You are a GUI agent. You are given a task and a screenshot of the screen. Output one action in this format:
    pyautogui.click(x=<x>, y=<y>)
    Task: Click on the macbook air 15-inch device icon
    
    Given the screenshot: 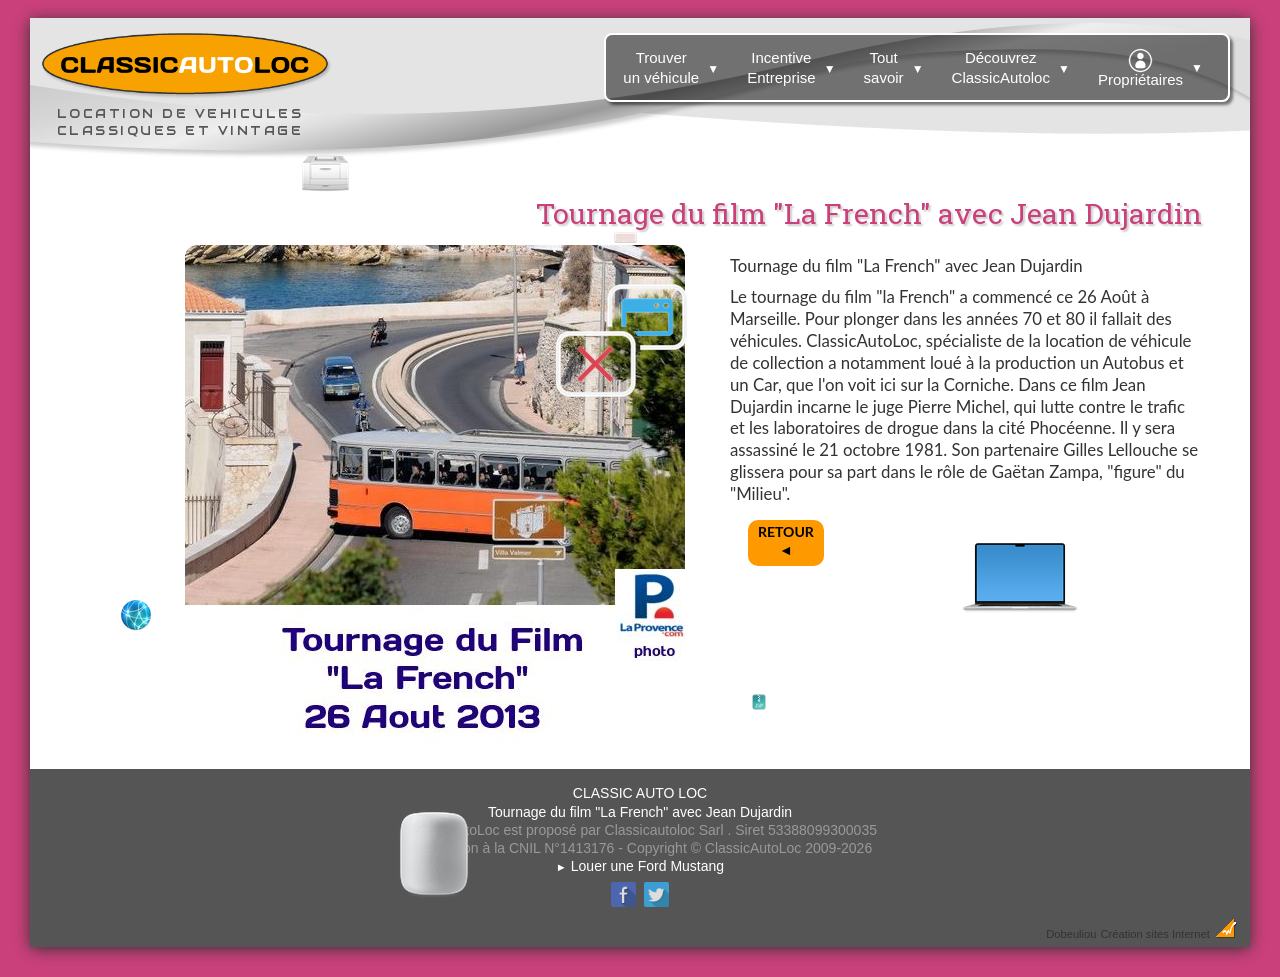 What is the action you would take?
    pyautogui.click(x=1020, y=571)
    